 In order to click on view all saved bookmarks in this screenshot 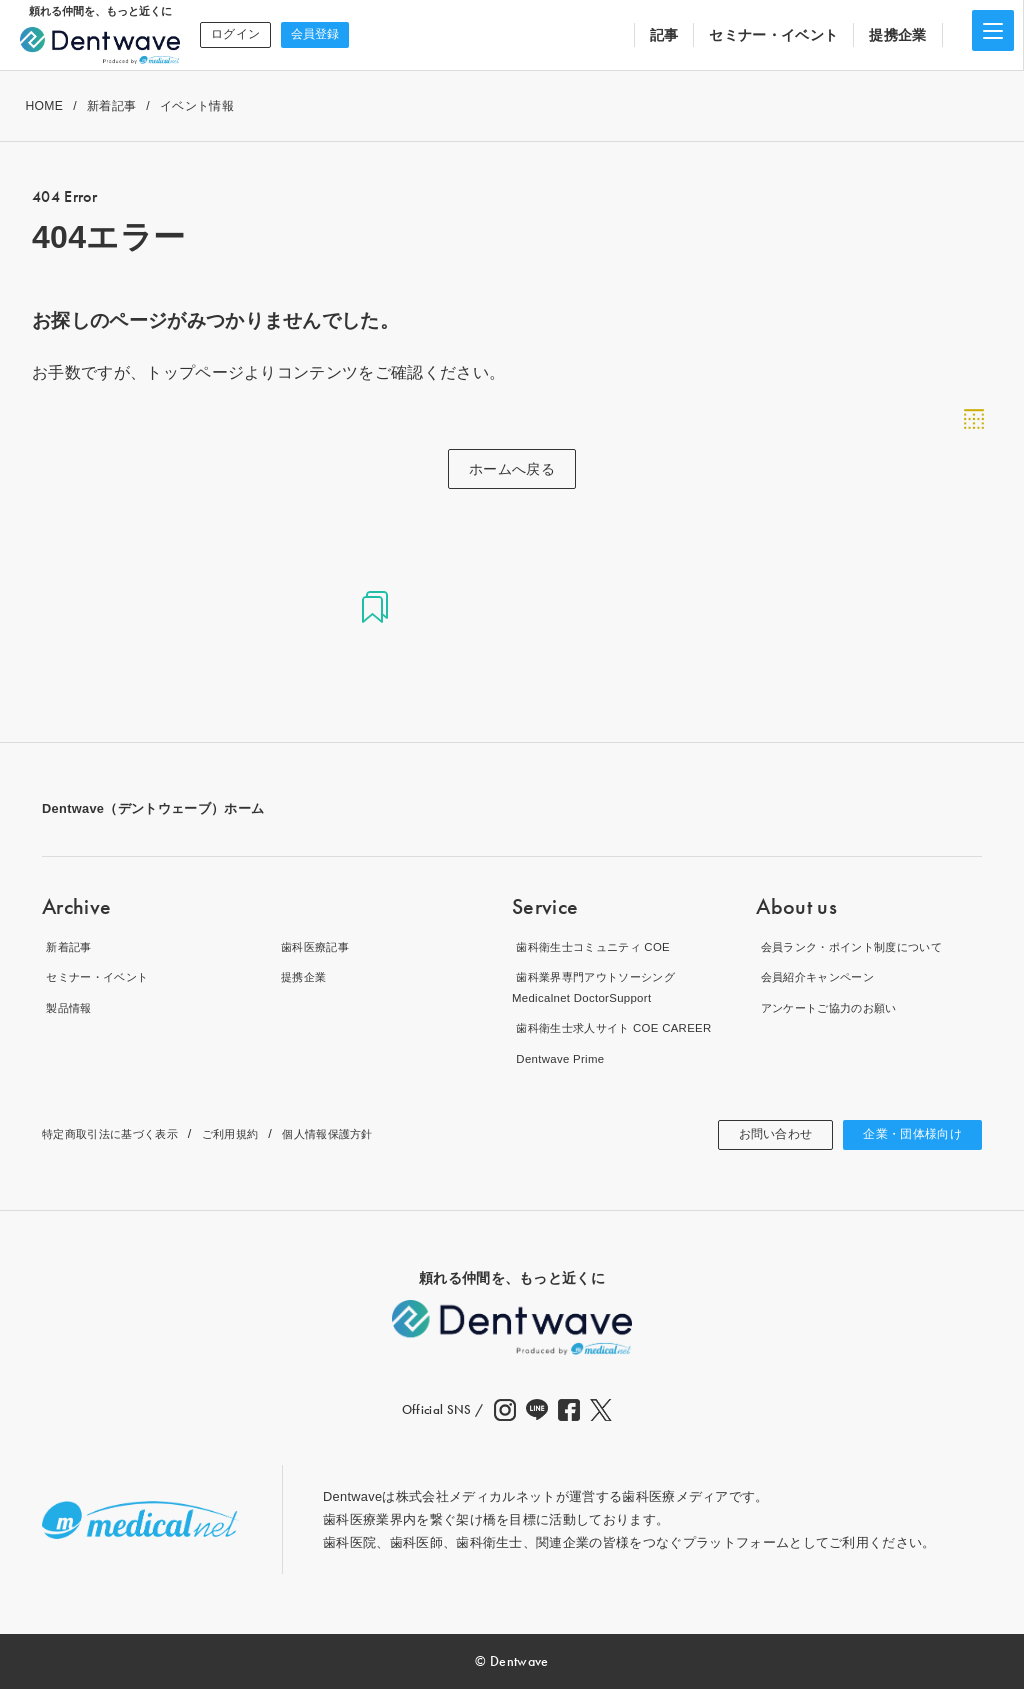, I will do `click(375, 607)`.